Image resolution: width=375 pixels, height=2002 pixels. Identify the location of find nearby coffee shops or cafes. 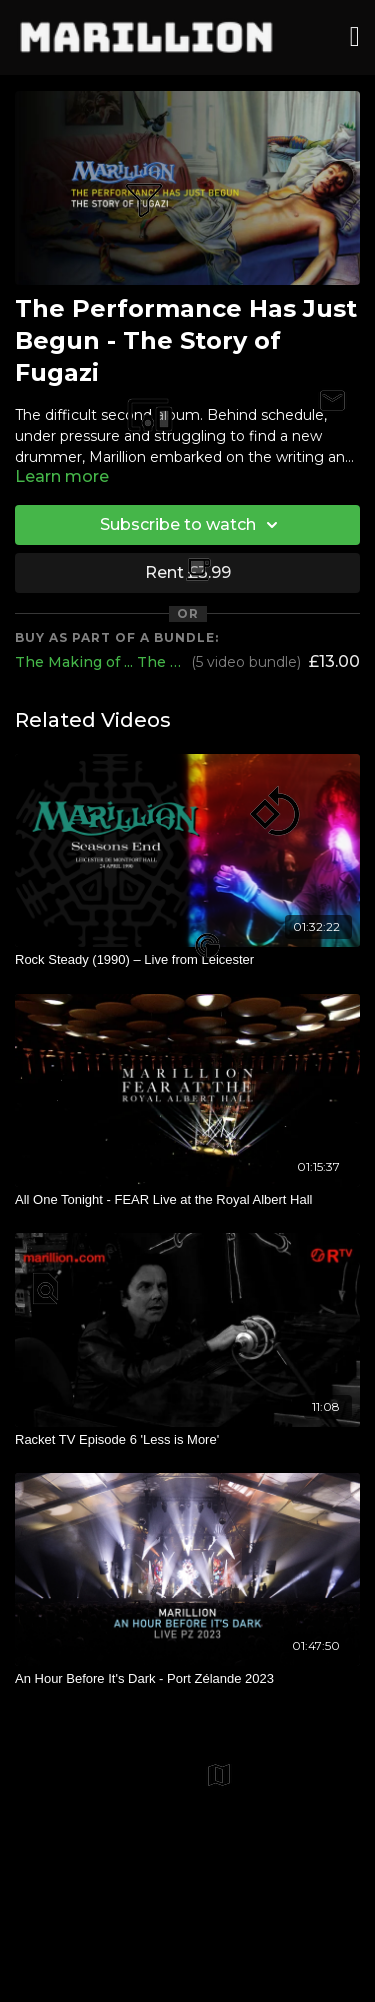
(198, 569).